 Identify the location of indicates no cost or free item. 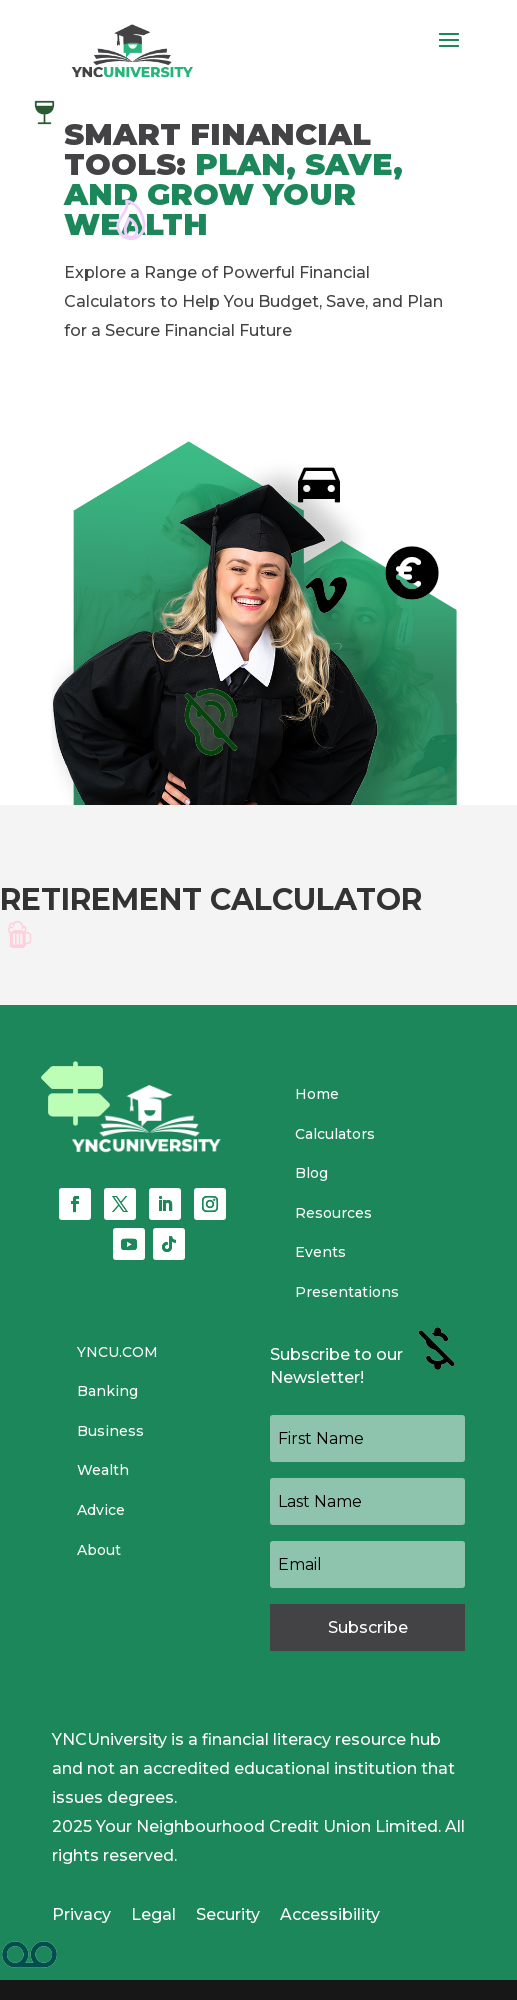
(436, 1348).